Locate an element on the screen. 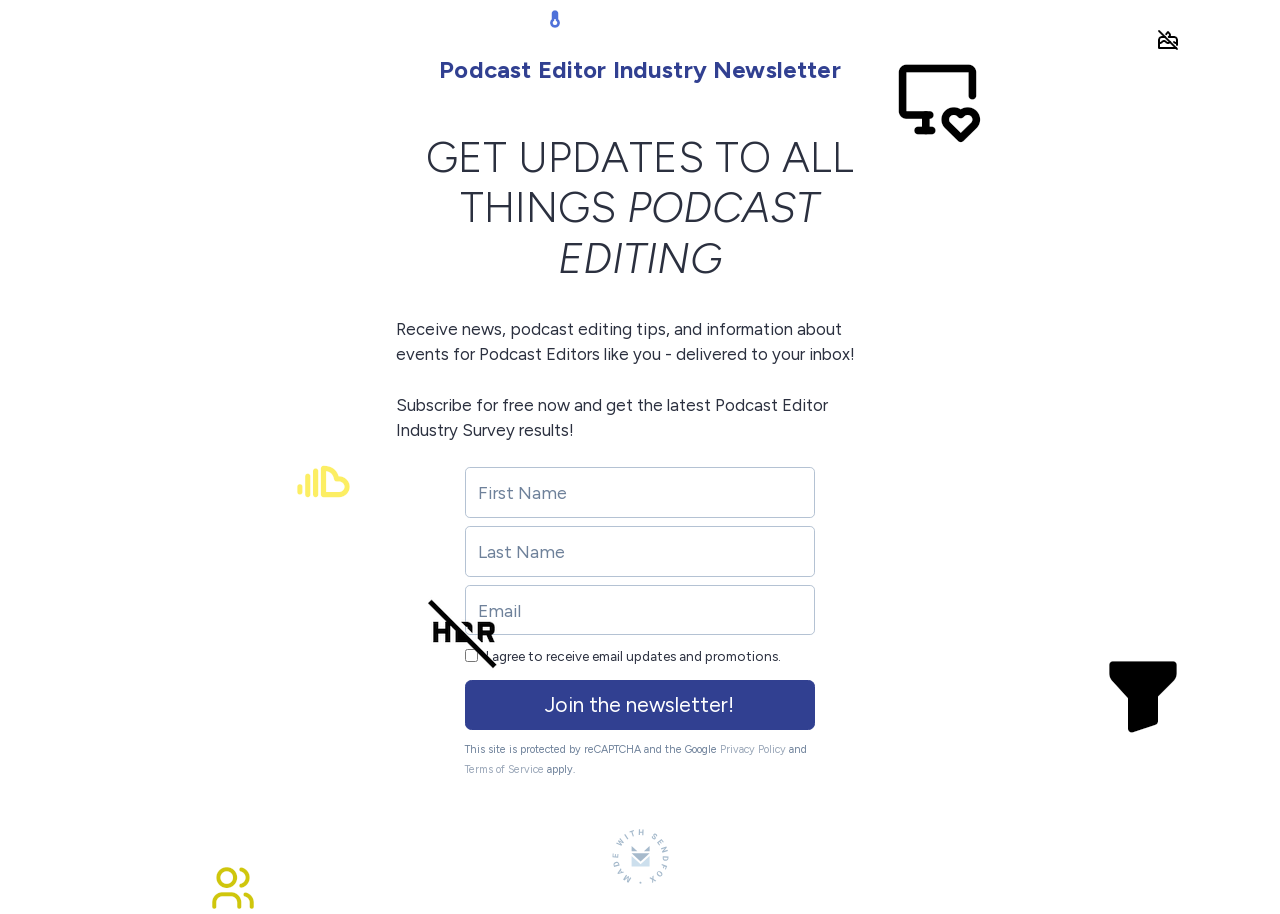 The image size is (1280, 914). disable HDR mode in camera settings is located at coordinates (464, 632).